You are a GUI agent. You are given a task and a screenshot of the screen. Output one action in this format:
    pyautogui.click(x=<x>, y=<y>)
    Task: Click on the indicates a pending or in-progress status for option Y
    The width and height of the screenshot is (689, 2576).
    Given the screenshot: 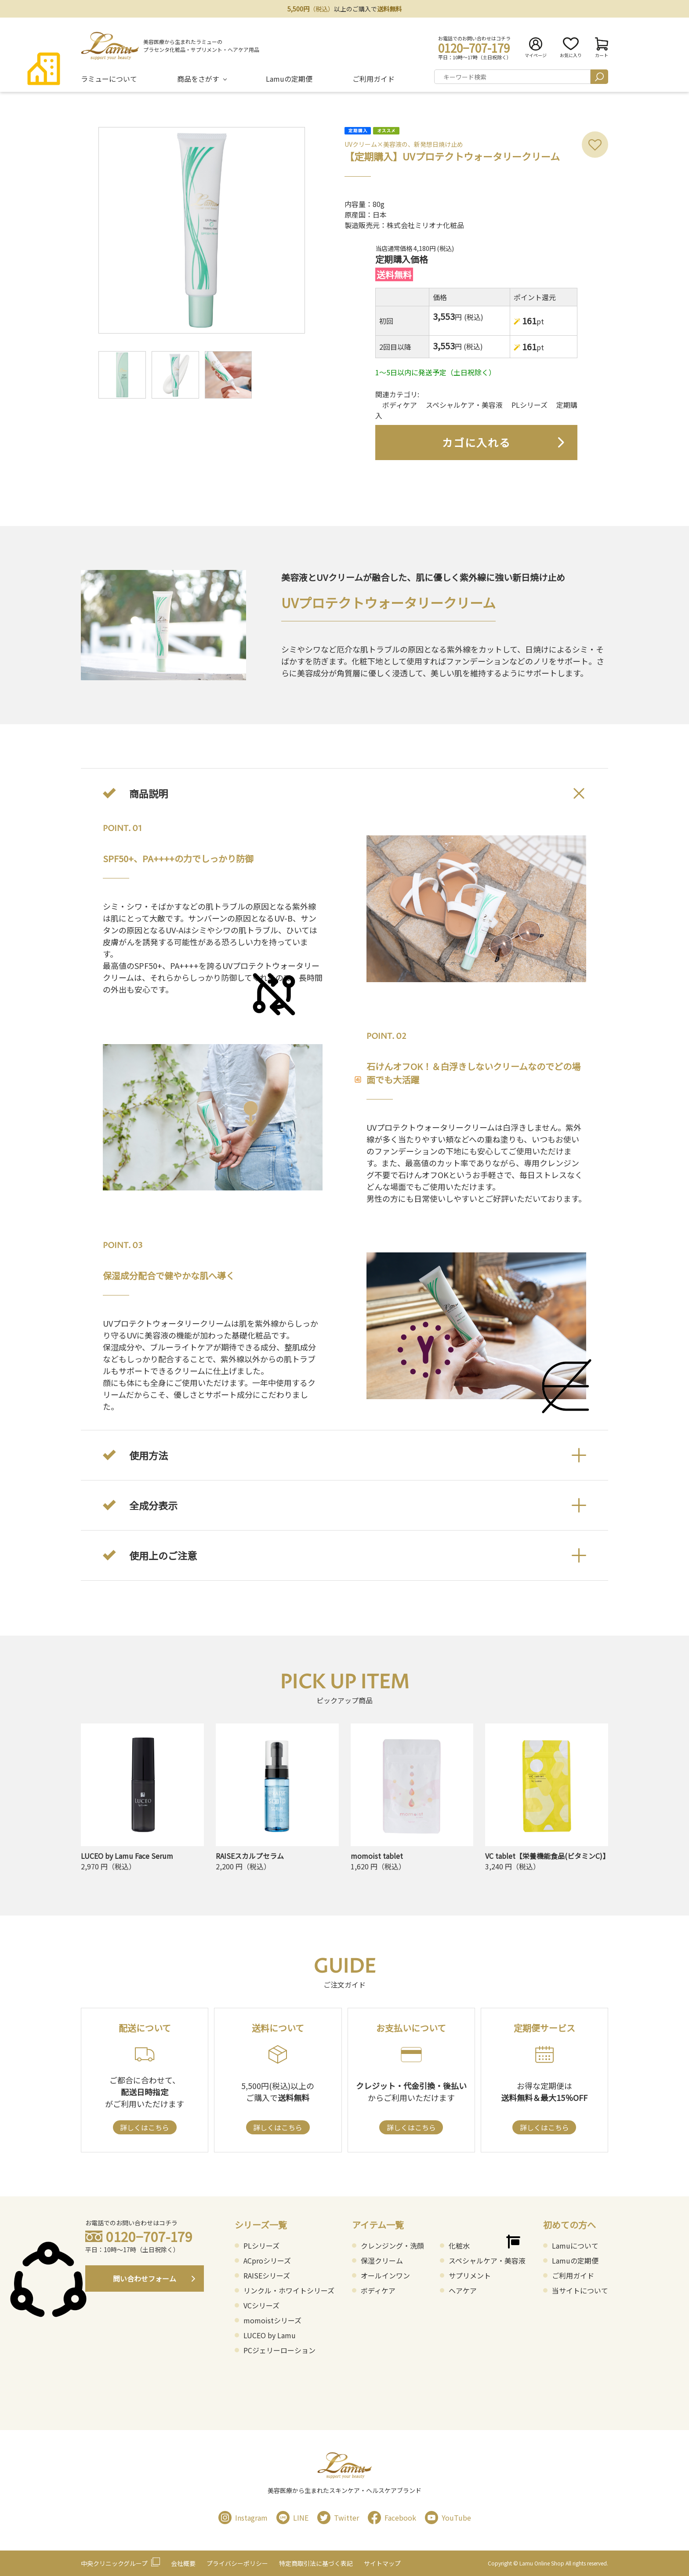 What is the action you would take?
    pyautogui.click(x=425, y=1350)
    